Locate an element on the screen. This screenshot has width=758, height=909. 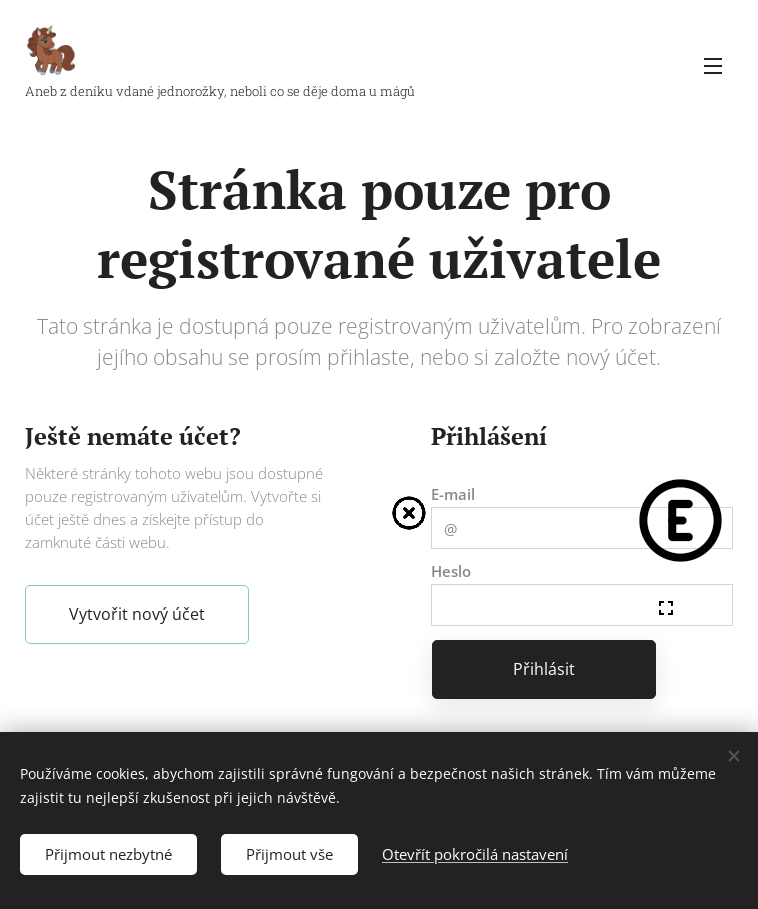
expand to fullscreen mode is located at coordinates (666, 608).